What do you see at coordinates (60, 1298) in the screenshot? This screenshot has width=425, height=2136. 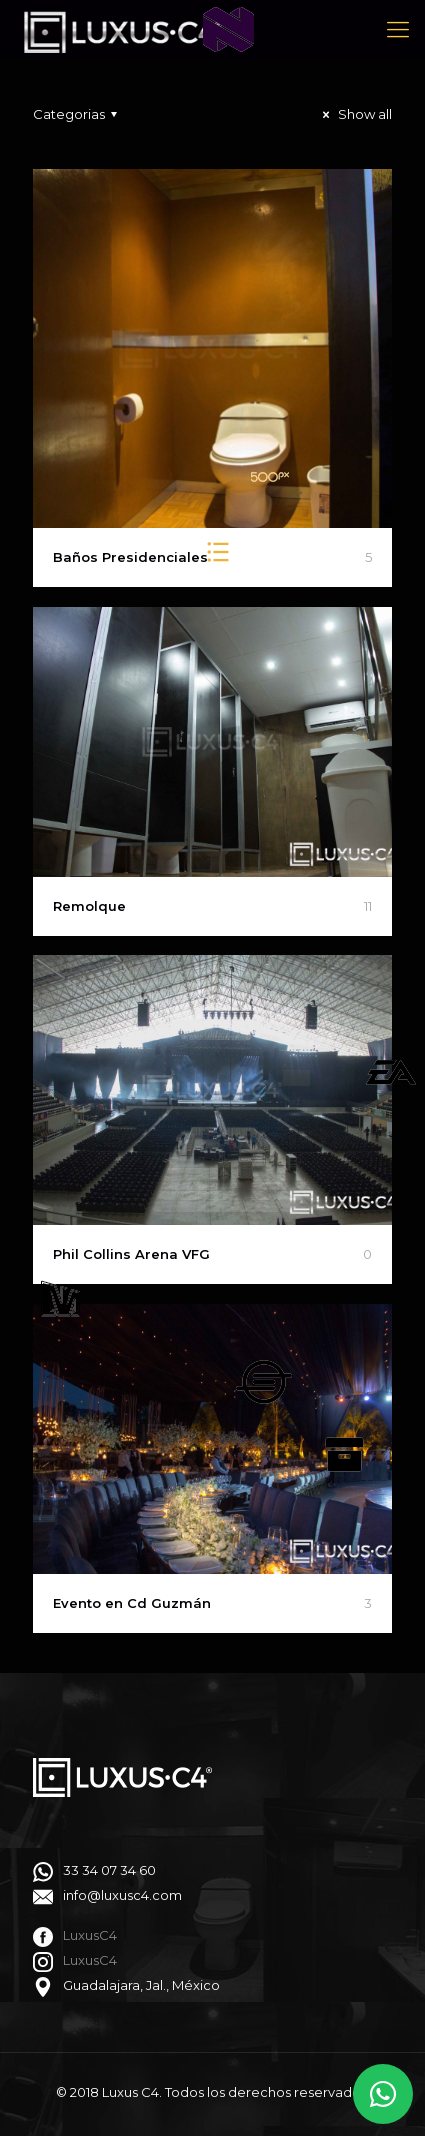 I see `visit the AlliedModders community website` at bounding box center [60, 1298].